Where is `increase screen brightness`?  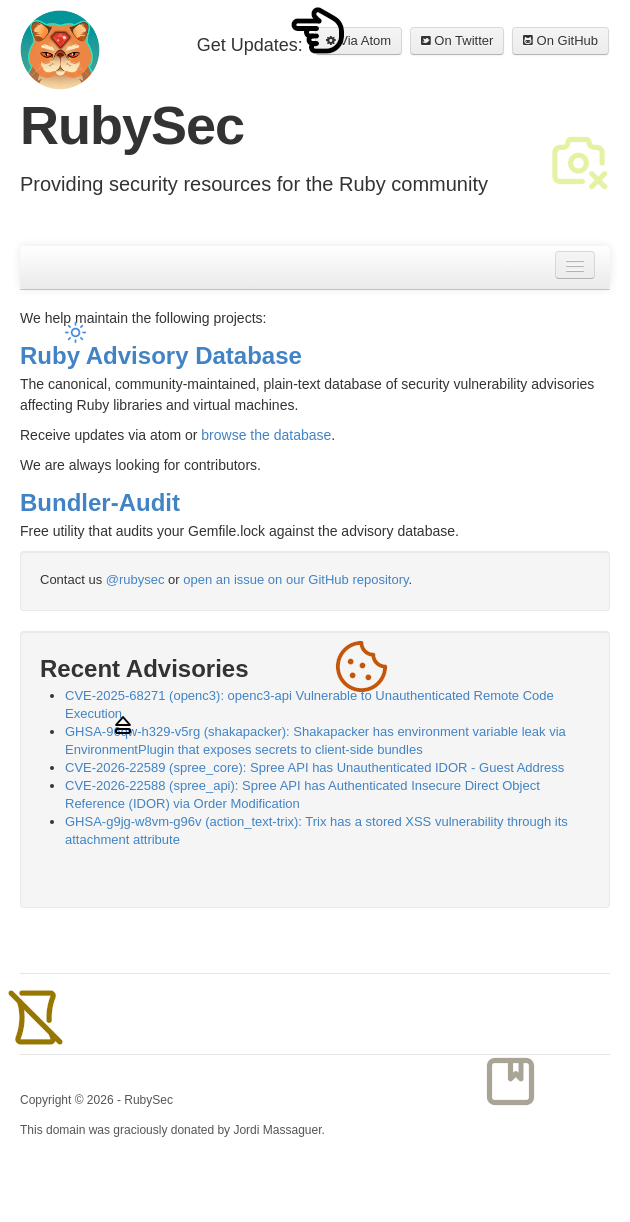 increase screen brightness is located at coordinates (75, 332).